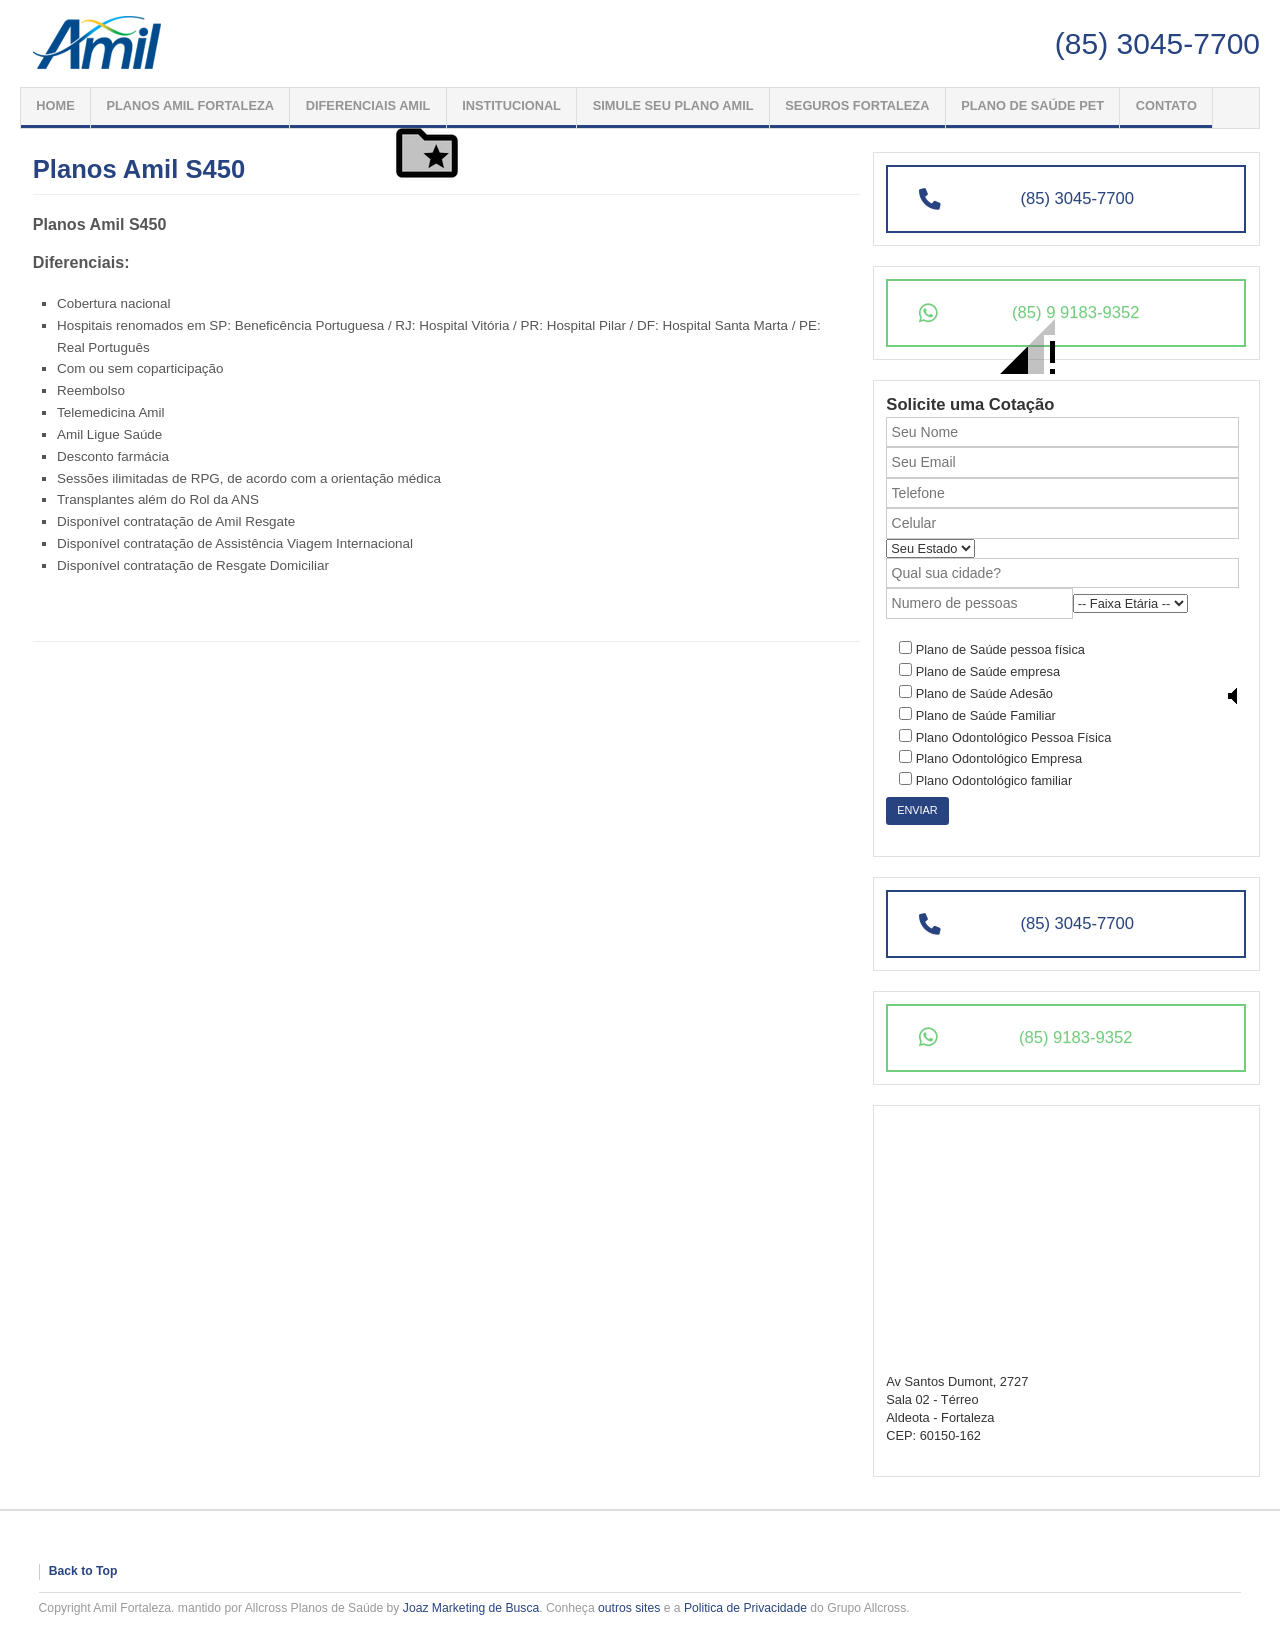 This screenshot has height=1637, width=1280. I want to click on indicates weak cellular signal with no internet connection, so click(1027, 346).